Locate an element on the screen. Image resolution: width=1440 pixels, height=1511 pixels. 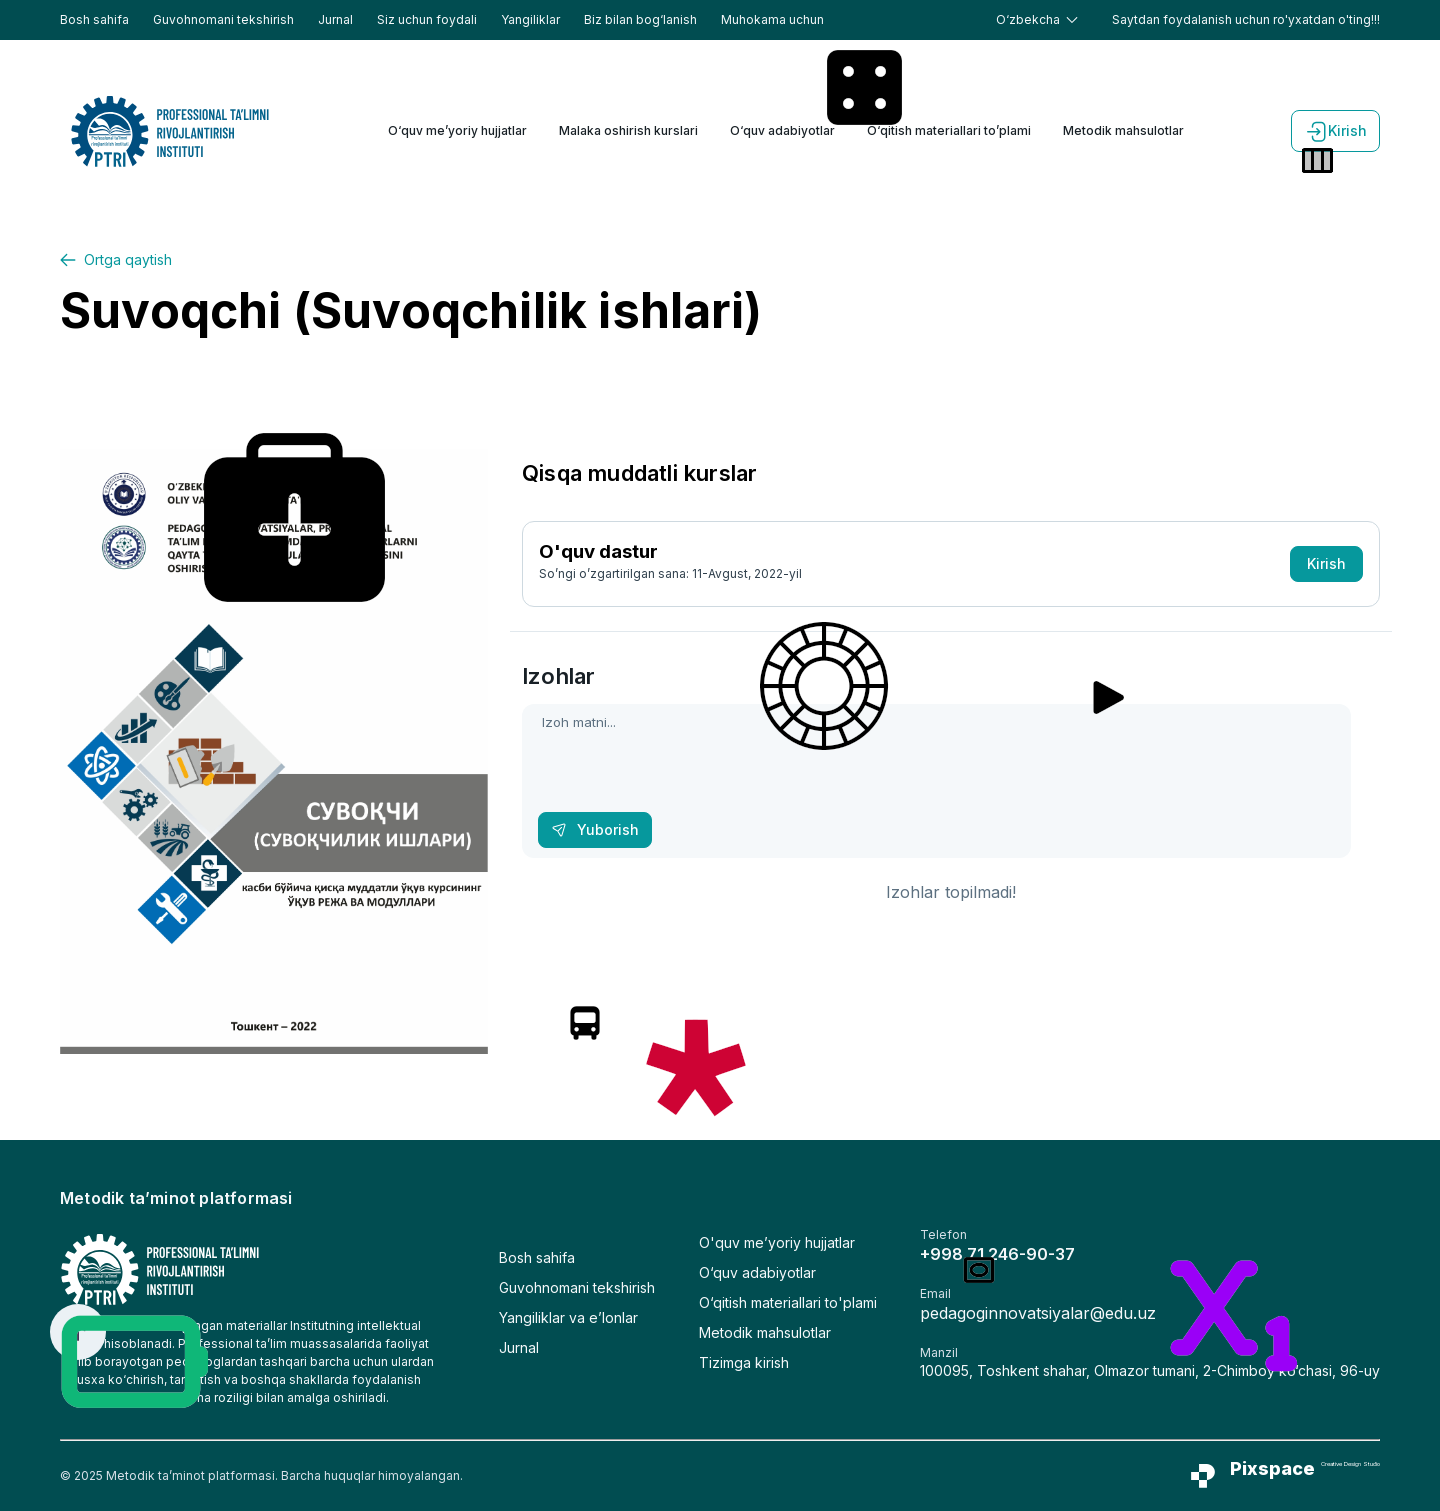
indicates empty battery status is located at coordinates (131, 1354).